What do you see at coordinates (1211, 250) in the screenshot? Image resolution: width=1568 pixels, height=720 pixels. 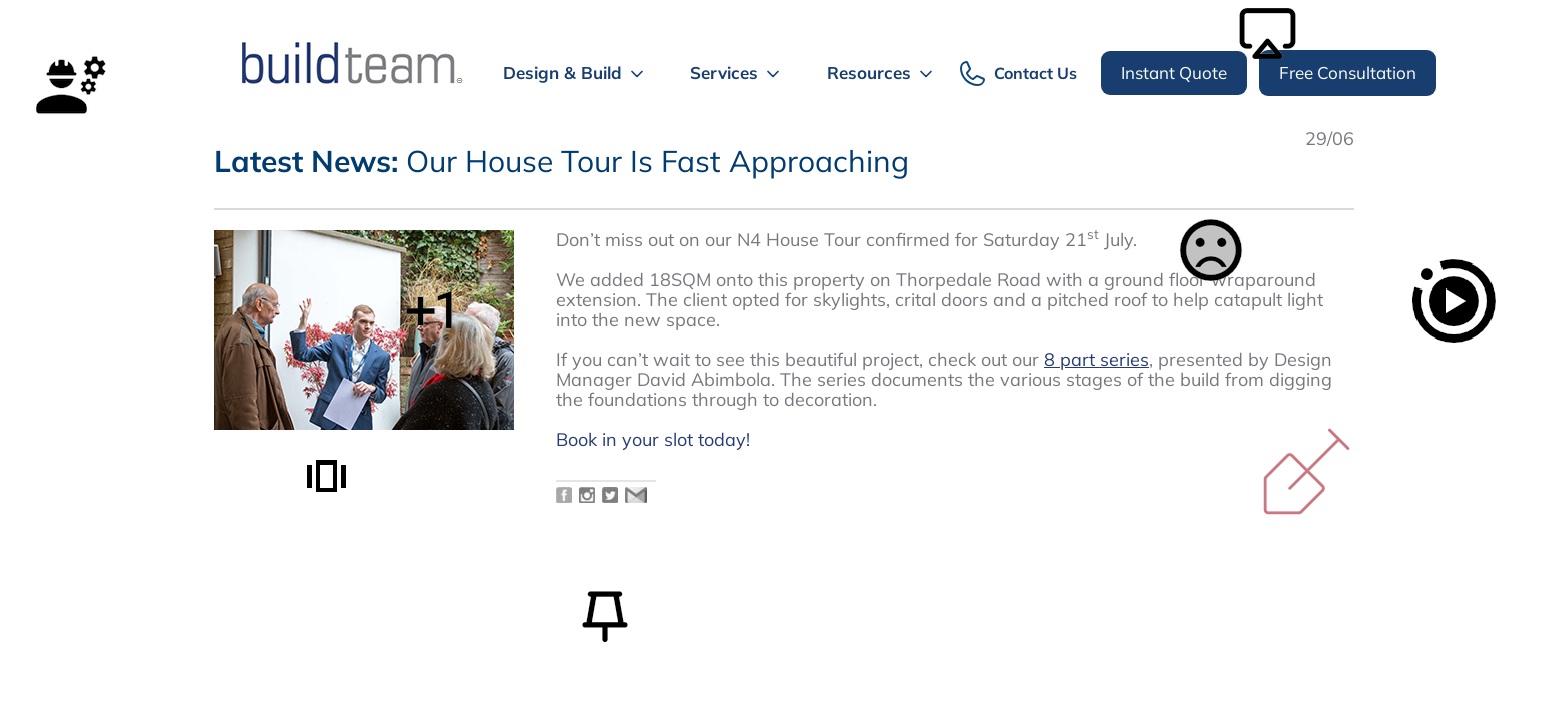 I see `rate your experience as negative` at bounding box center [1211, 250].